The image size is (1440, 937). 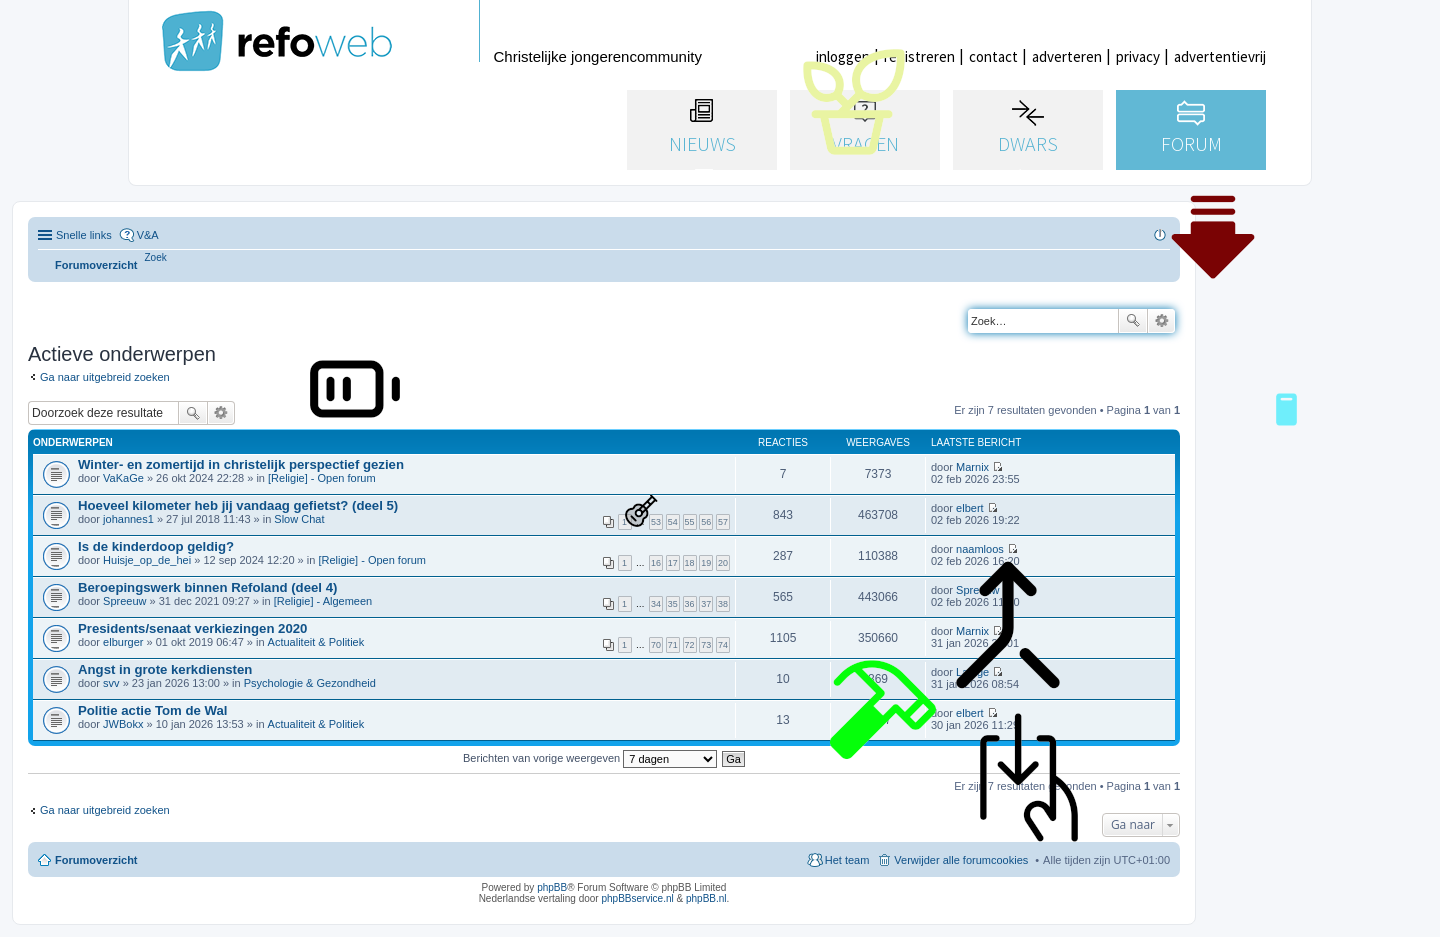 I want to click on access plant care or gardening features, so click(x=852, y=102).